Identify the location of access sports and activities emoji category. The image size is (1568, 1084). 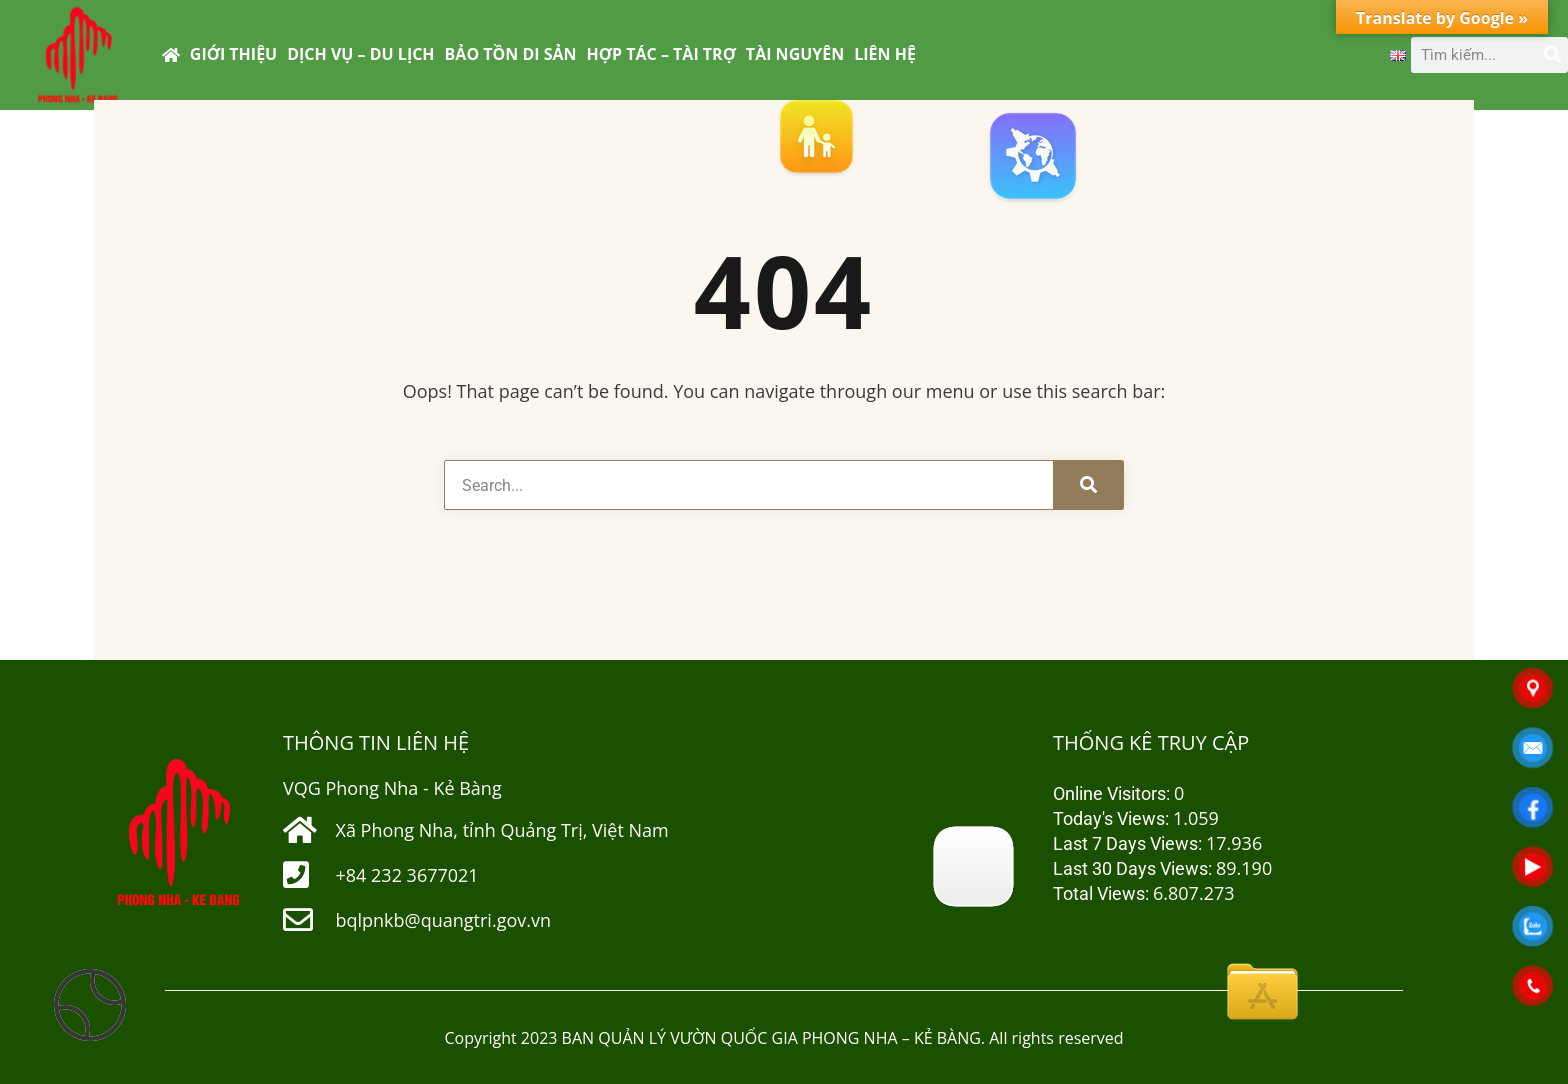
(90, 1005).